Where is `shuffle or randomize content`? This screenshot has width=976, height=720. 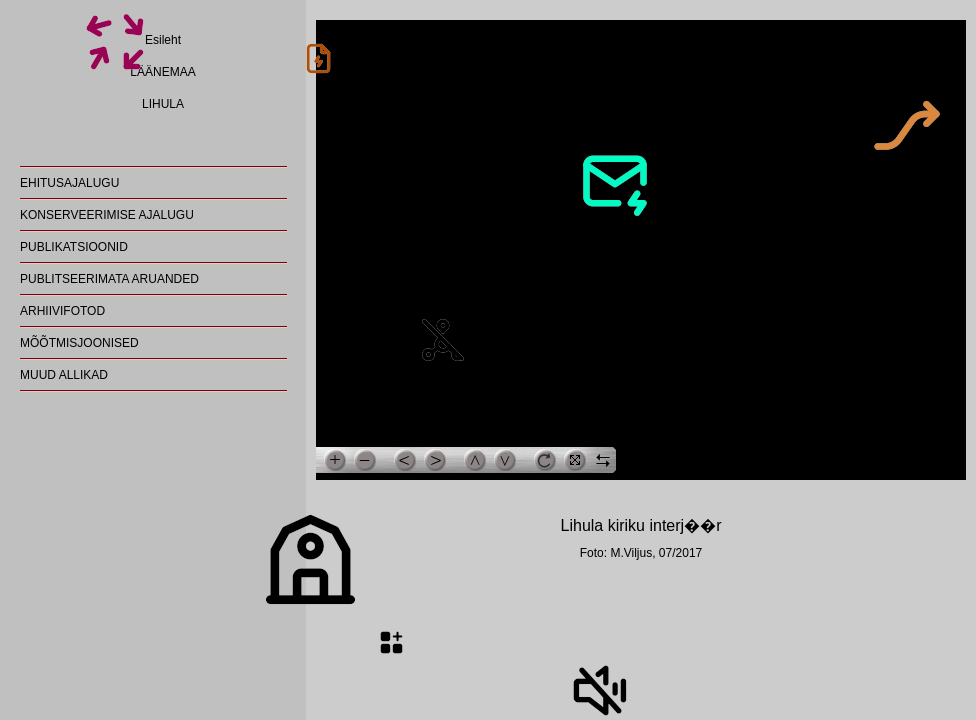 shuffle or randomize content is located at coordinates (115, 41).